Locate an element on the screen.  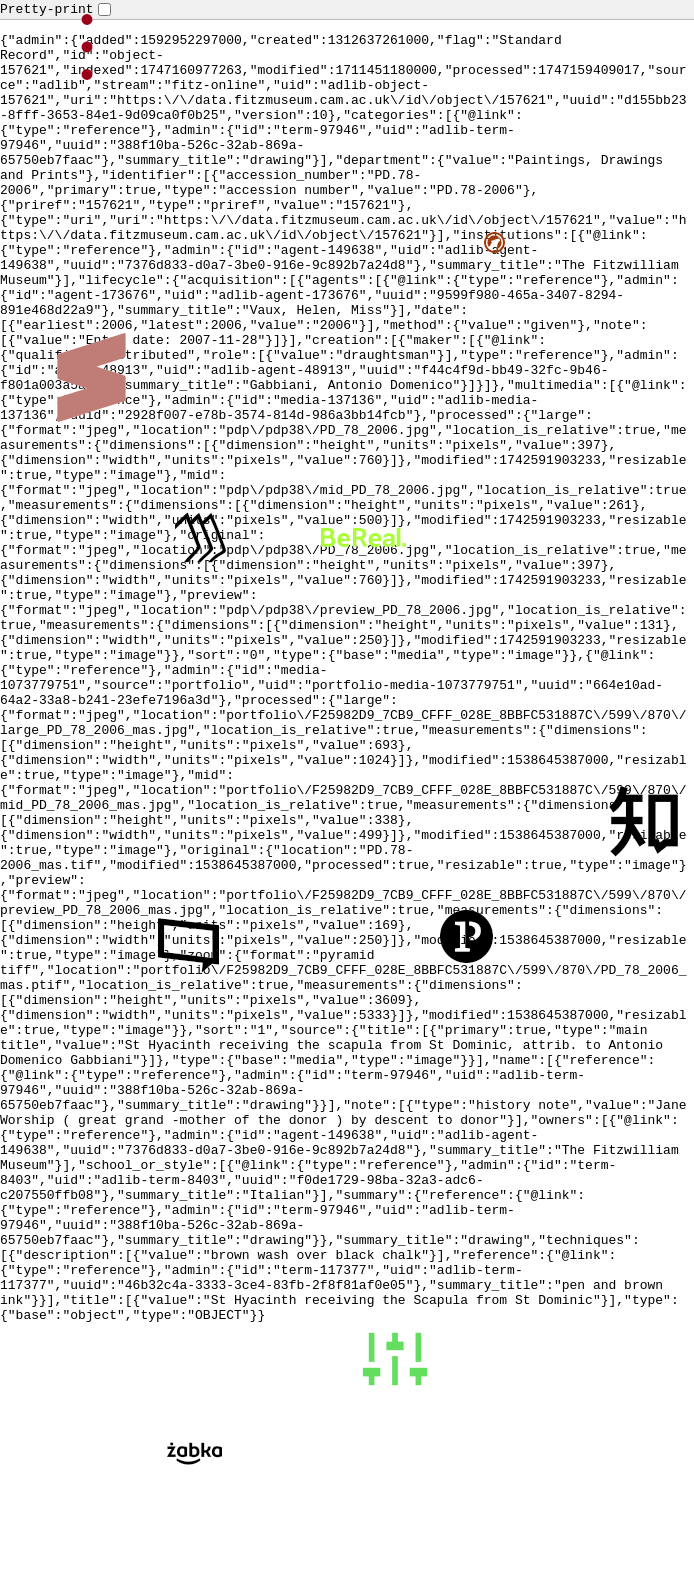
open zhihu app is located at coordinates (644, 820).